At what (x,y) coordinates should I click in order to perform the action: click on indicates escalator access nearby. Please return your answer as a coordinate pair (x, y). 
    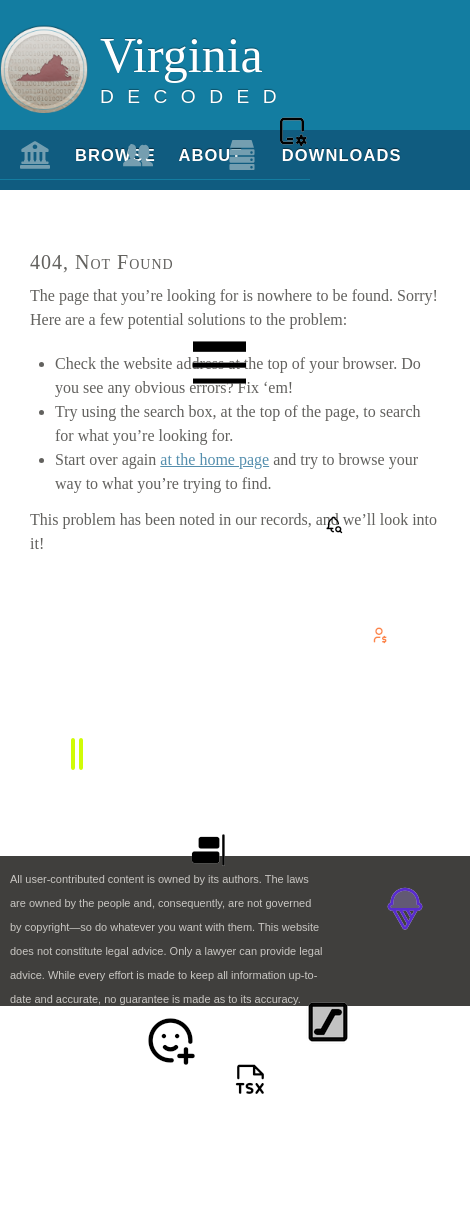
    Looking at the image, I should click on (328, 1022).